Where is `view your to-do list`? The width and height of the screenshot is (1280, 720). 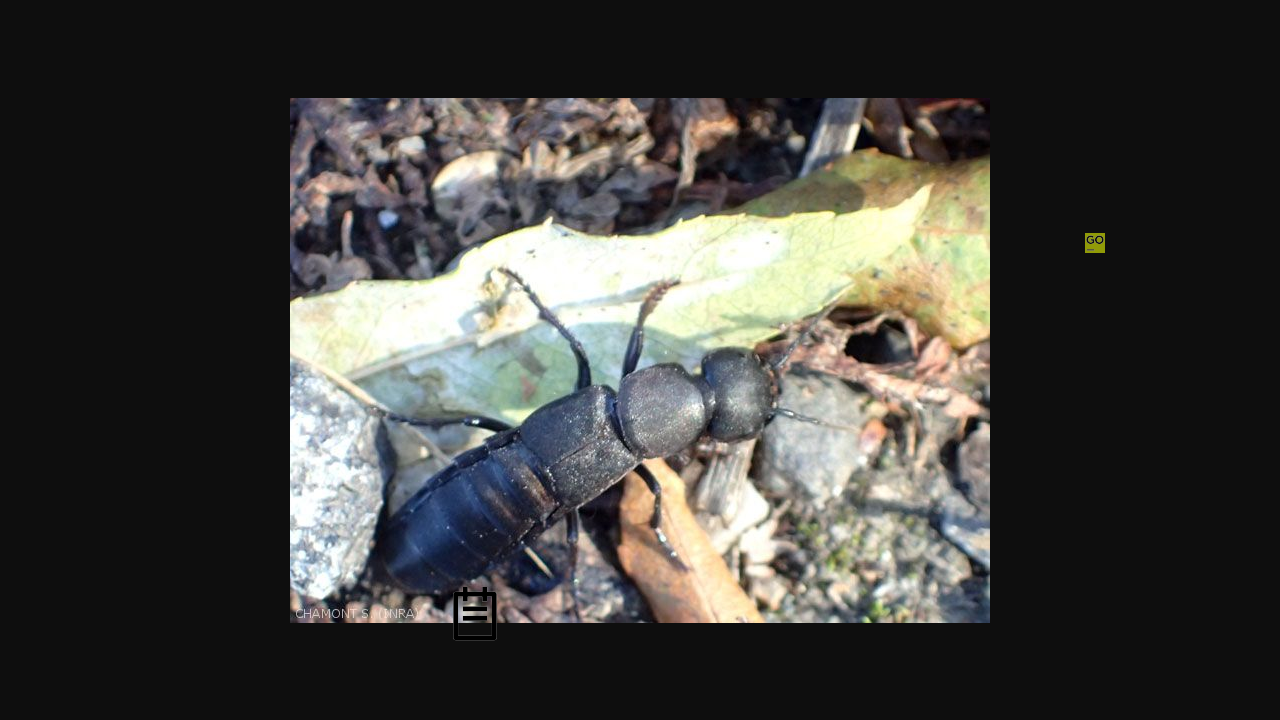 view your to-do list is located at coordinates (475, 616).